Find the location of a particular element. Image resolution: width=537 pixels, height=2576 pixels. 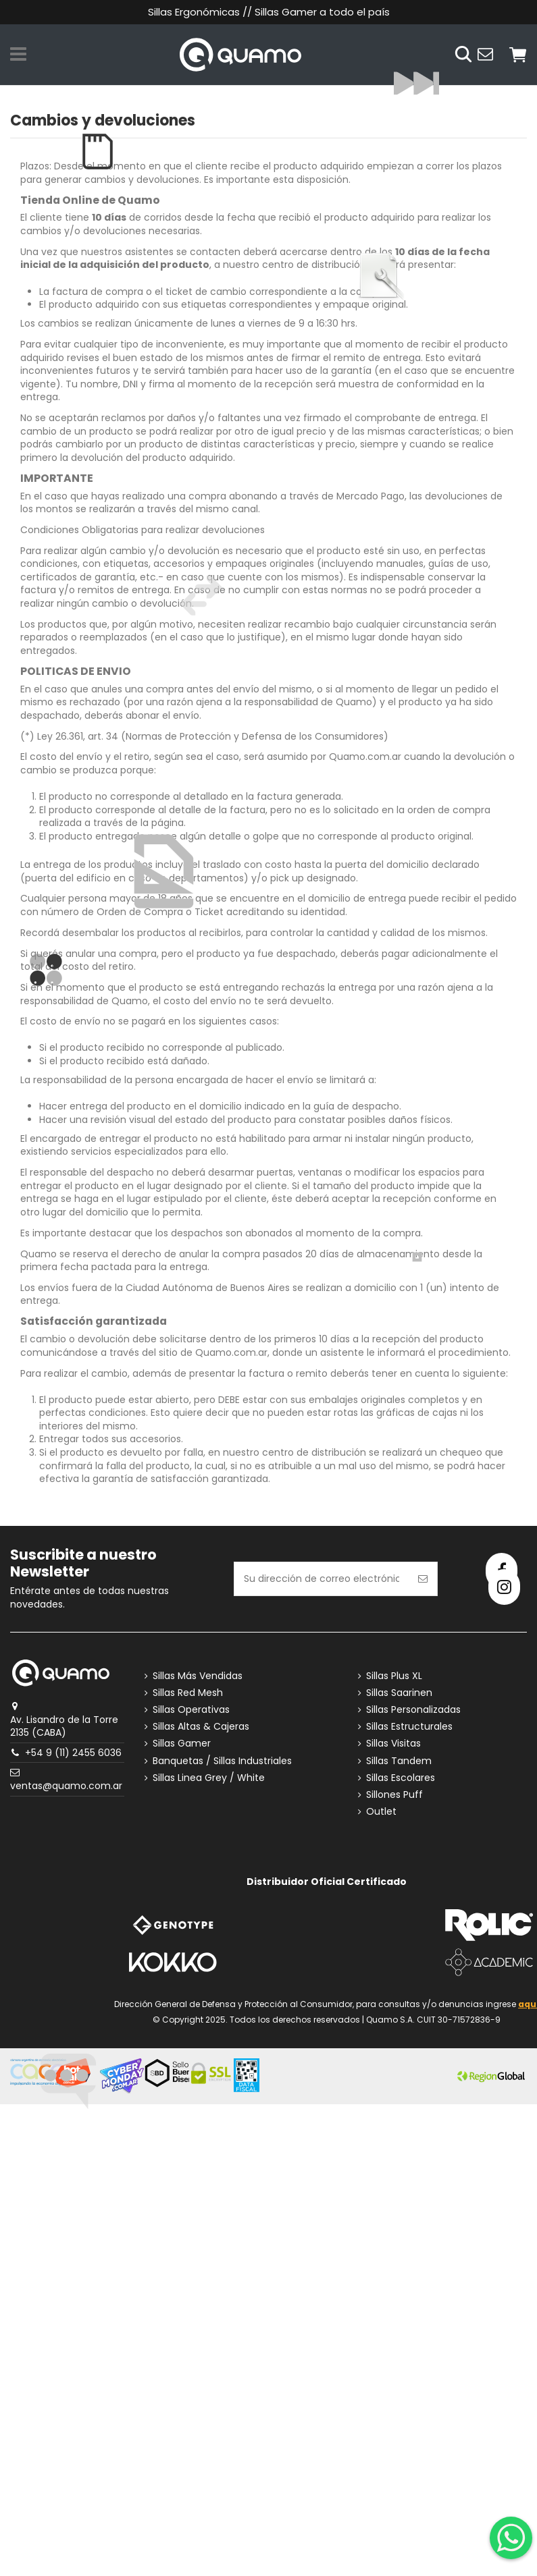

launch swell foop puzzle game is located at coordinates (46, 970).